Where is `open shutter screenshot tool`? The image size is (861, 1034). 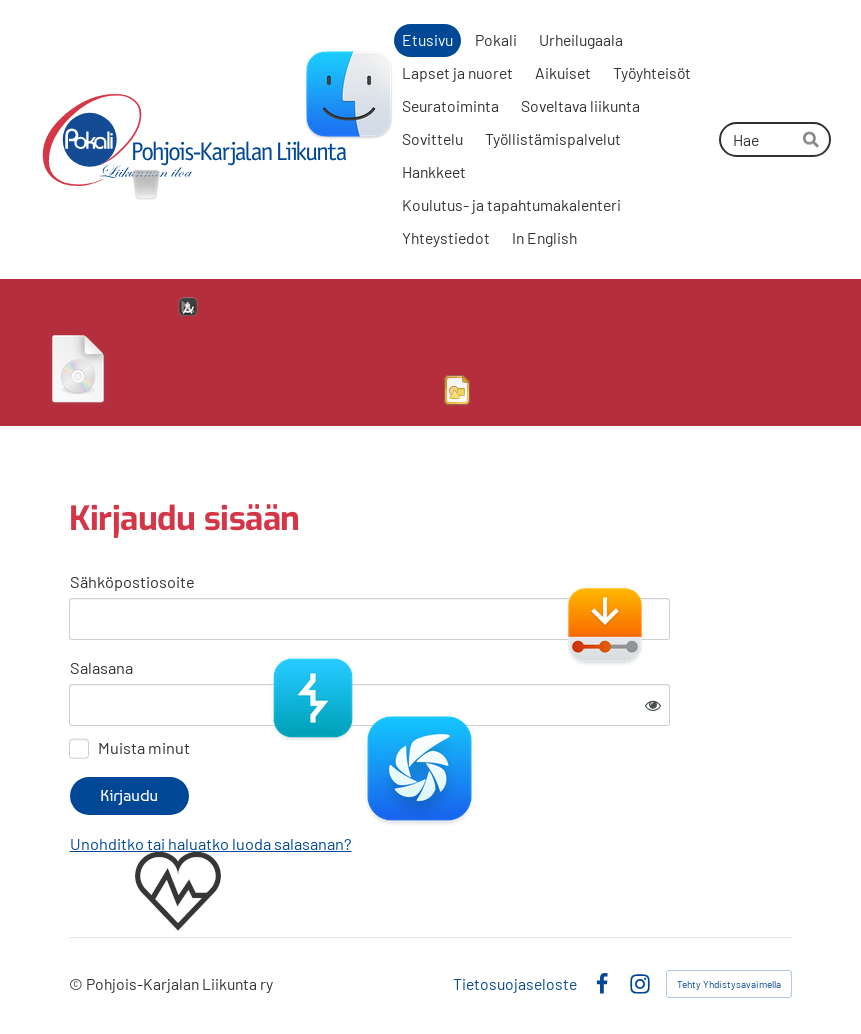
open shutter screenshot tool is located at coordinates (419, 768).